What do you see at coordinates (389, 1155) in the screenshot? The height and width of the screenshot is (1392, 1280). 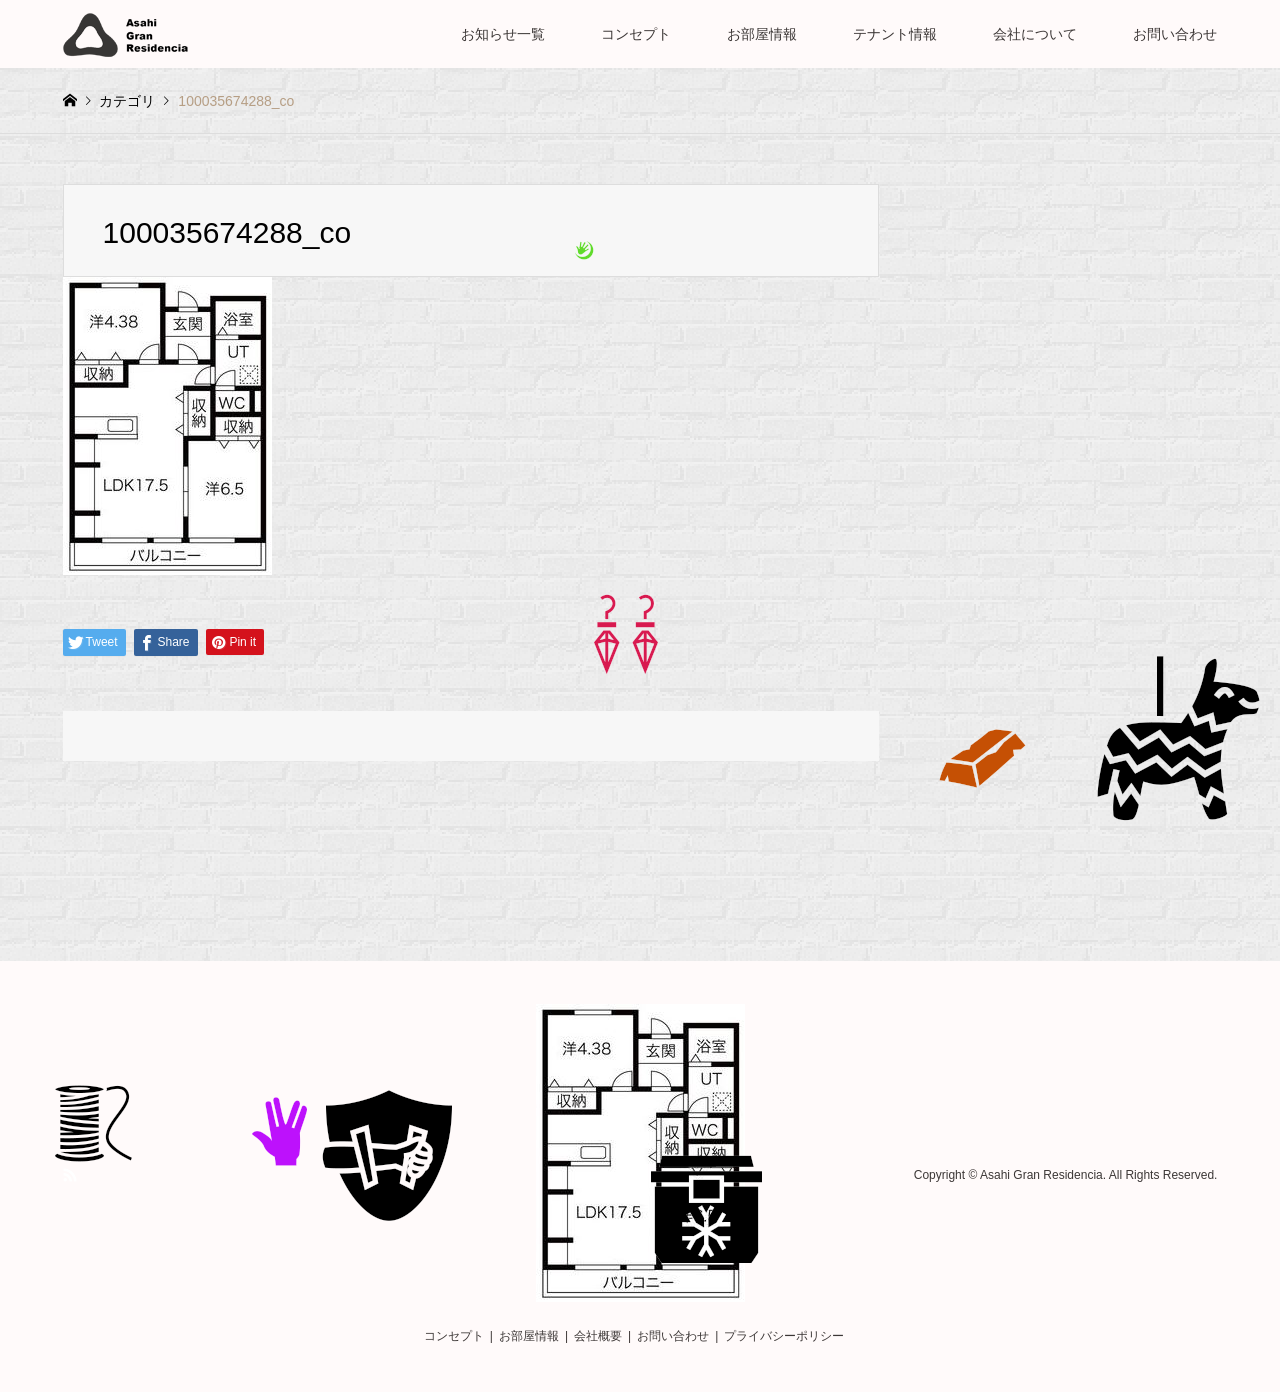 I see `equip or attach a shield to your character` at bounding box center [389, 1155].